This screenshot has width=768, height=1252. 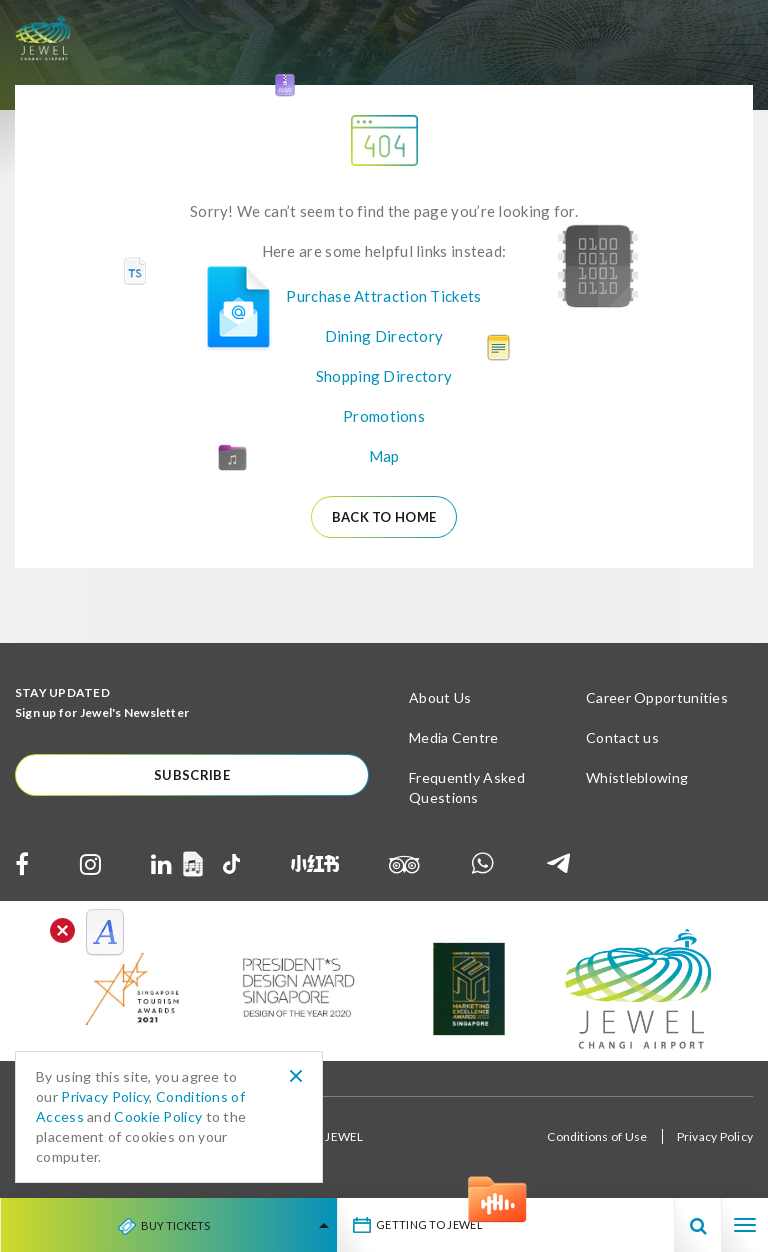 I want to click on a typescript source code file, so click(x=135, y=271).